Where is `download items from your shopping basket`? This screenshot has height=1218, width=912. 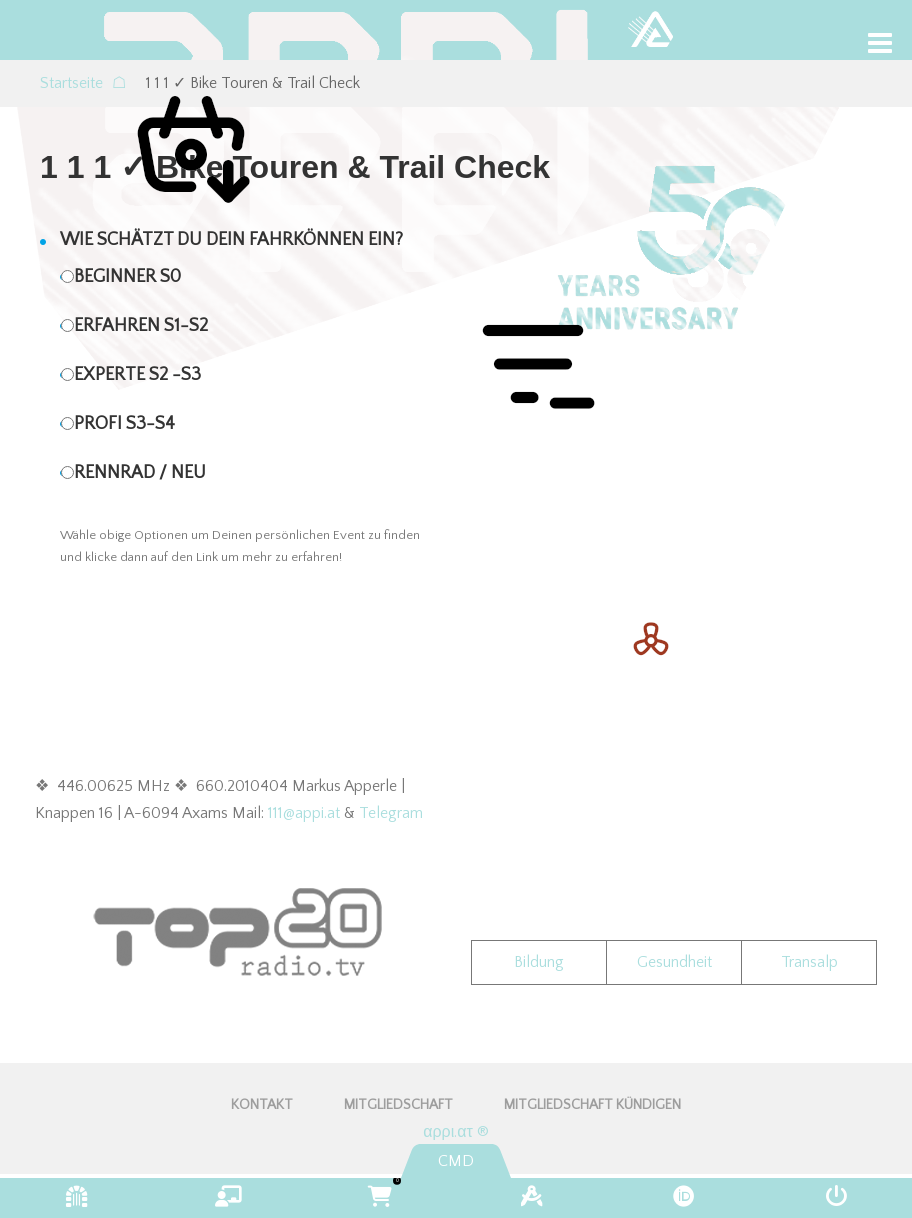 download items from your shopping basket is located at coordinates (191, 144).